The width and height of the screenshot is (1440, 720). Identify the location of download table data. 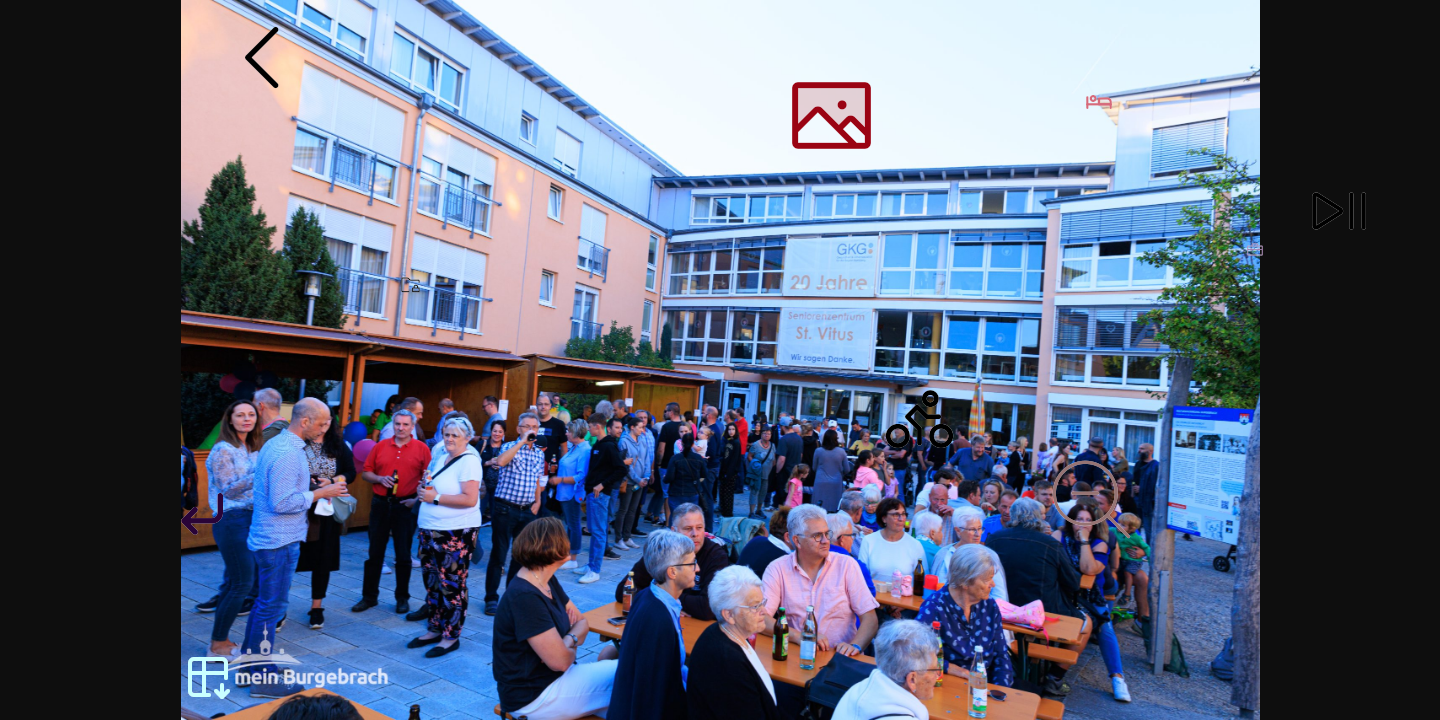
(208, 677).